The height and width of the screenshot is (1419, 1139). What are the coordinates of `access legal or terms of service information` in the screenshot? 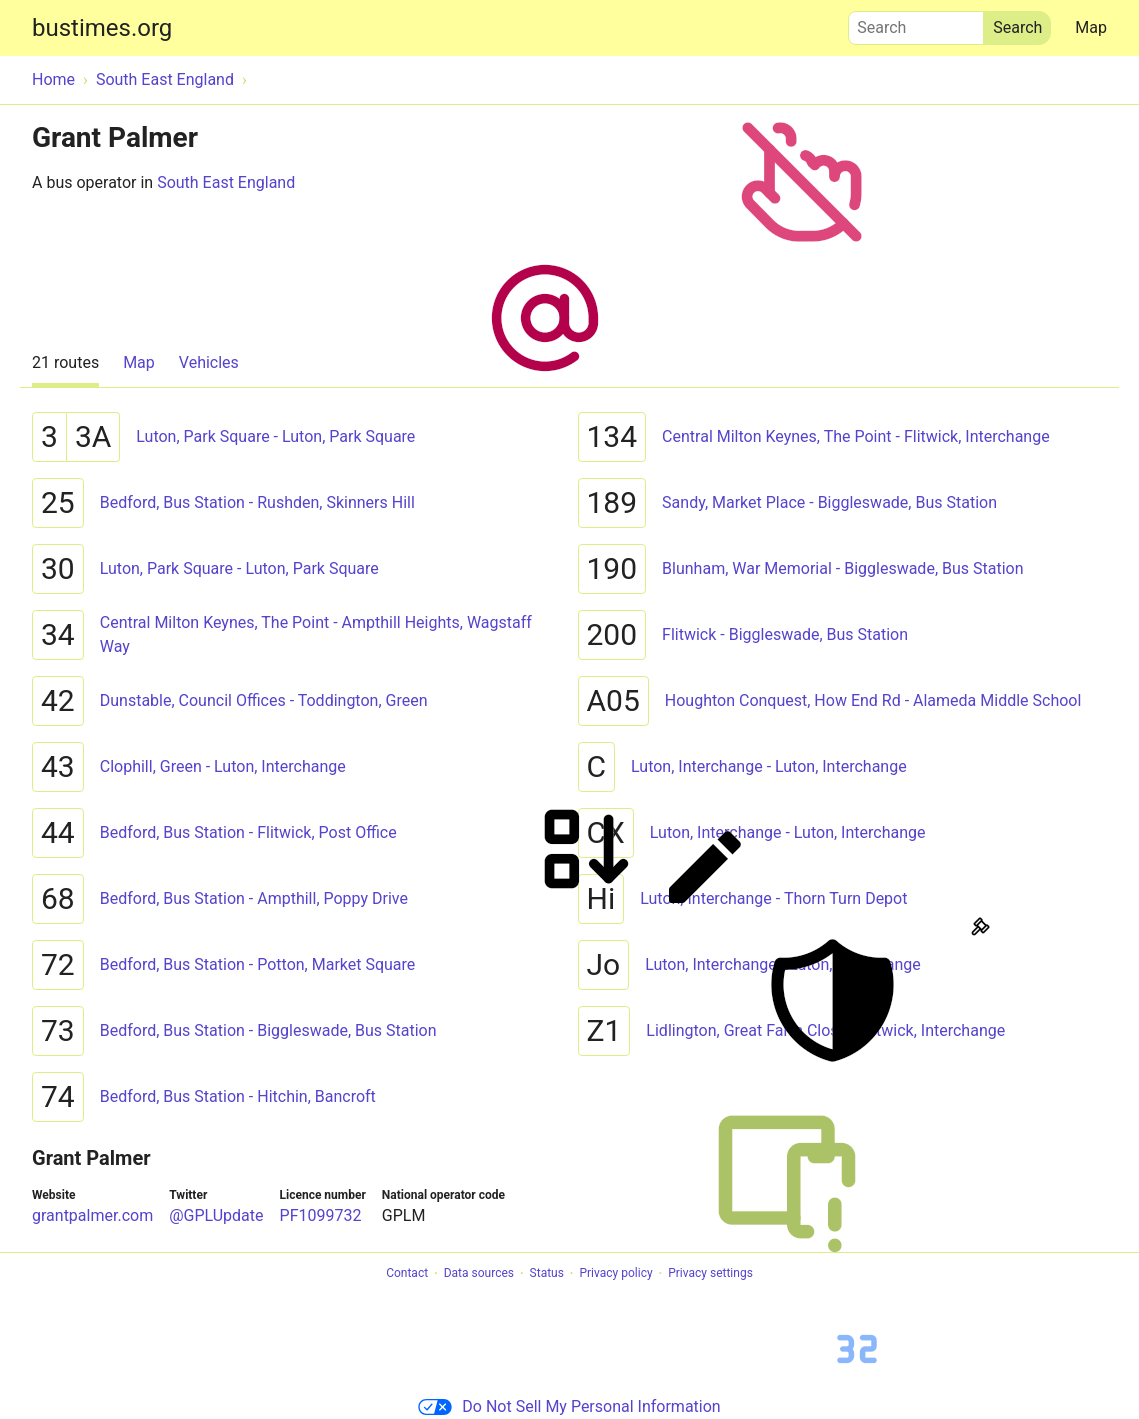 It's located at (980, 927).